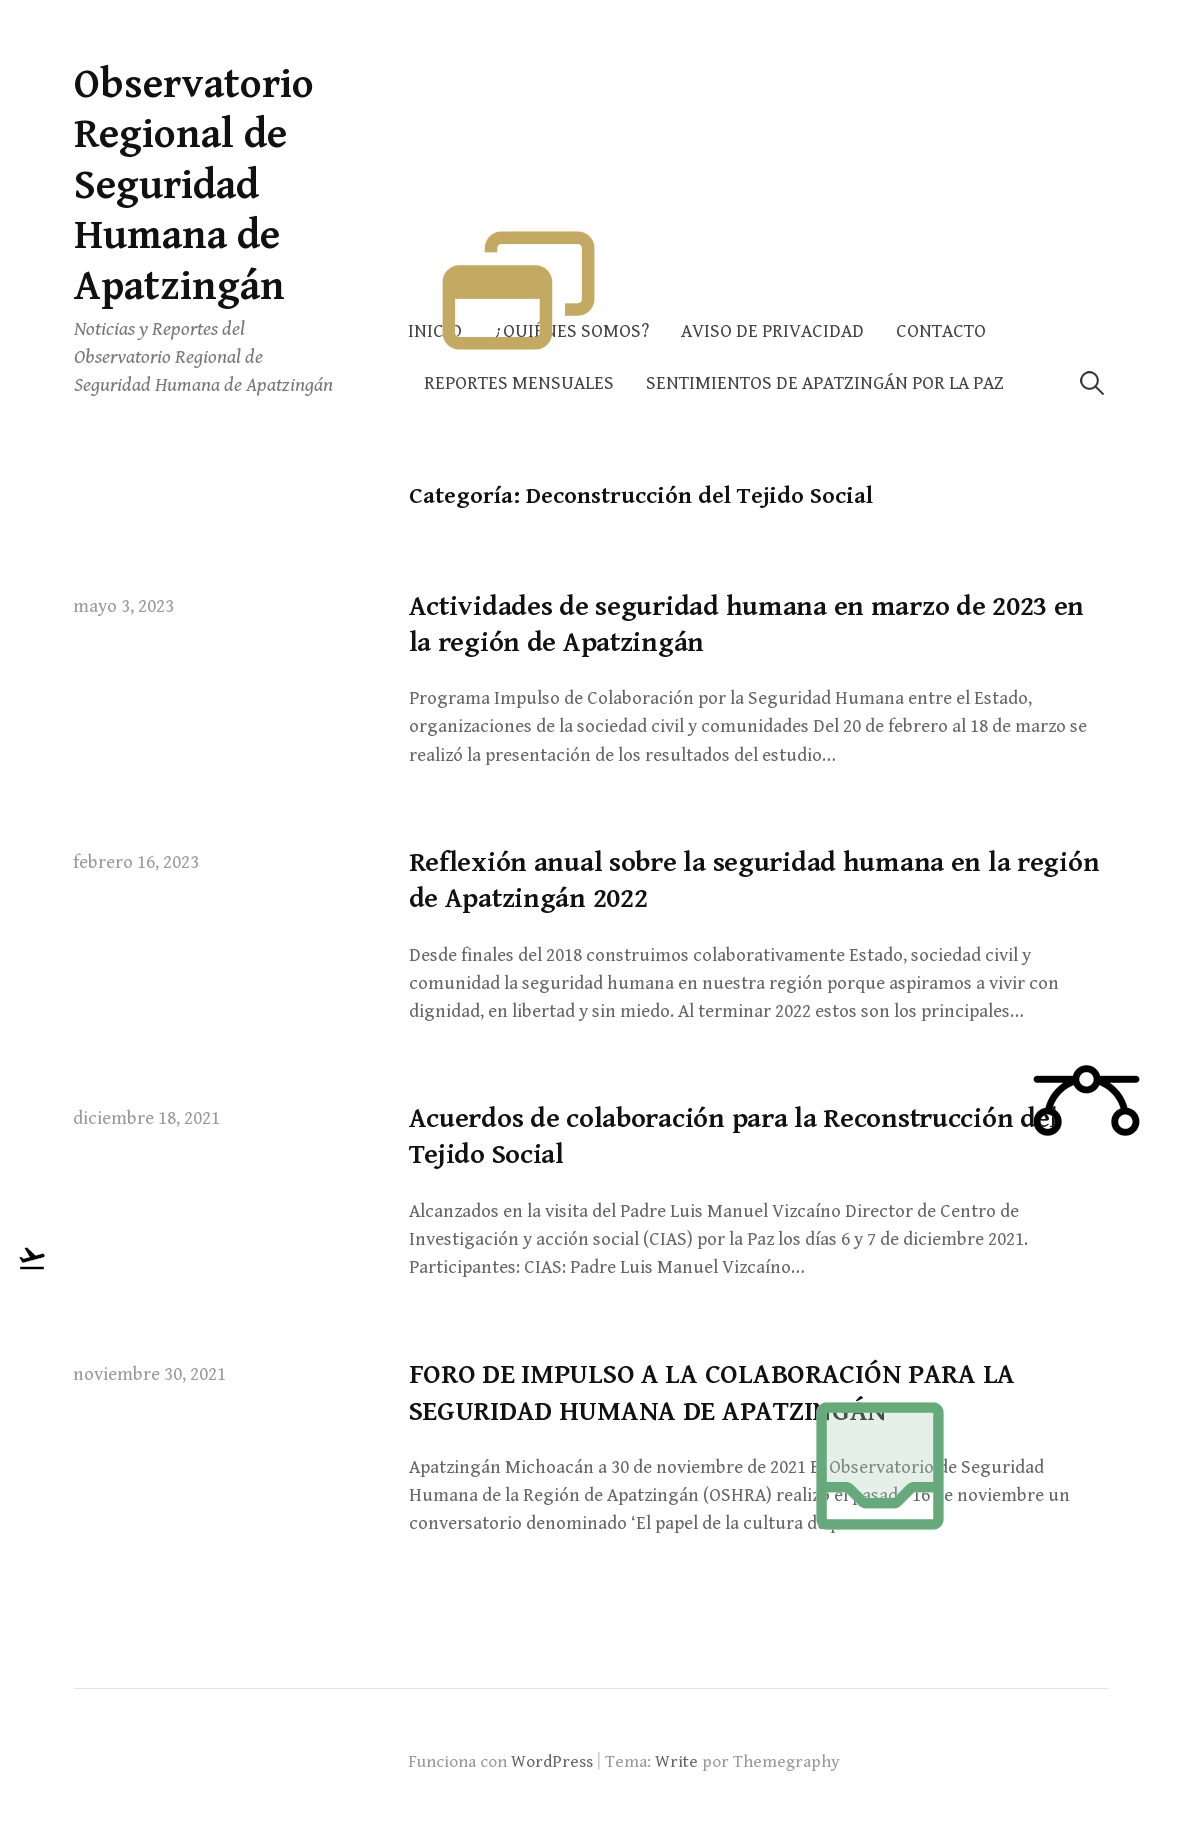 The image size is (1182, 1848). Describe the element at coordinates (1086, 1100) in the screenshot. I see `edit vector path or curve` at that location.